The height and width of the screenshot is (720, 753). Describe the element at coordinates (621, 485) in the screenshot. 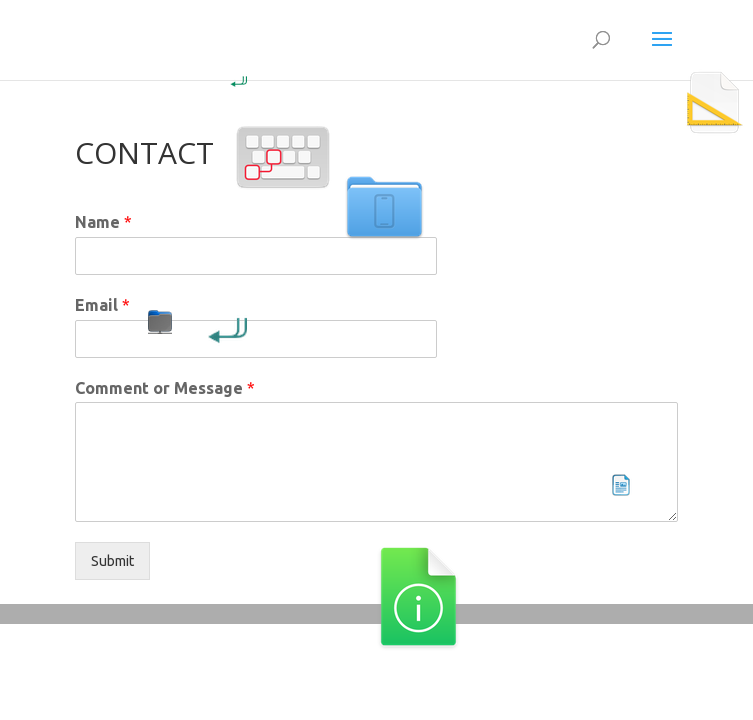

I see `open a text document template file` at that location.